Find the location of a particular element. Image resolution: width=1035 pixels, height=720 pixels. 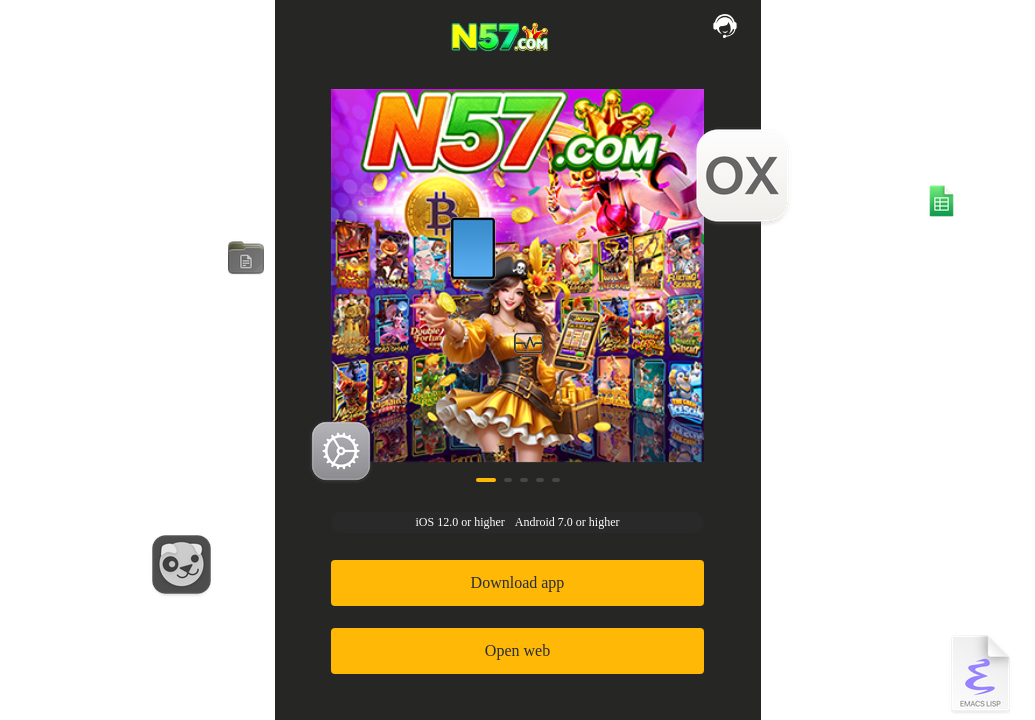

open your documents folder is located at coordinates (246, 257).